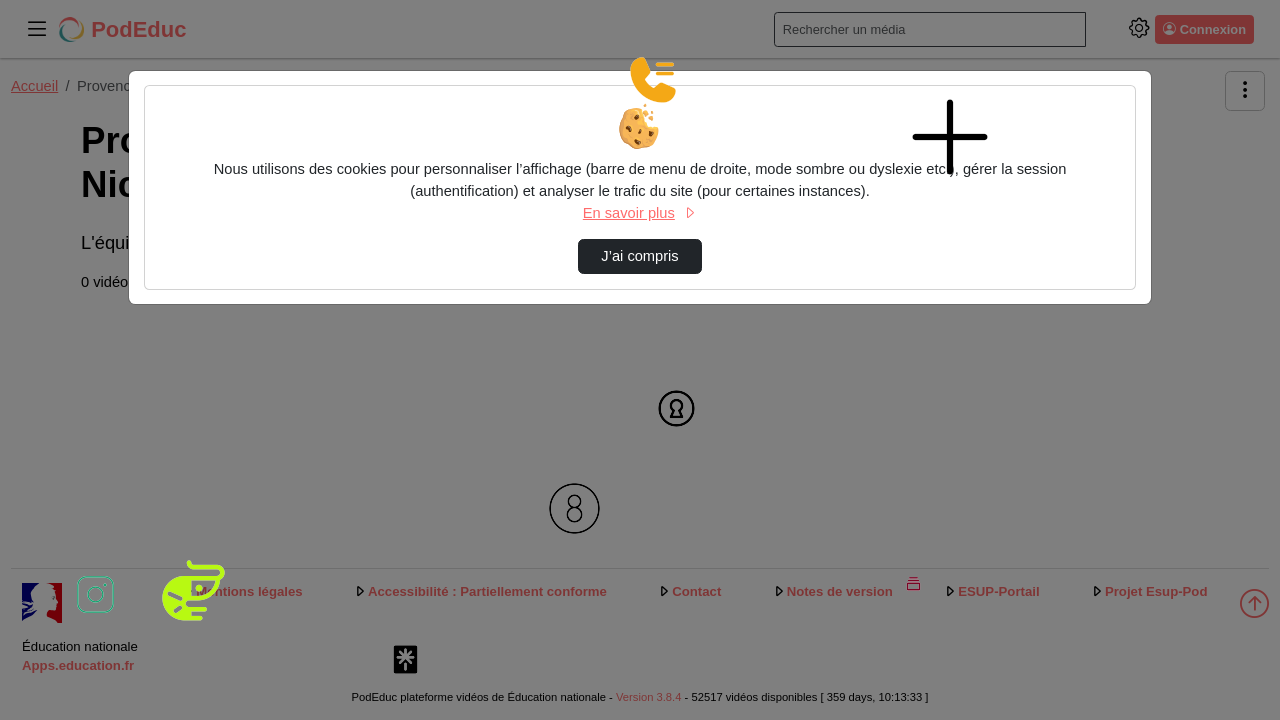  Describe the element at coordinates (654, 79) in the screenshot. I see `view contact list or phone directory` at that location.